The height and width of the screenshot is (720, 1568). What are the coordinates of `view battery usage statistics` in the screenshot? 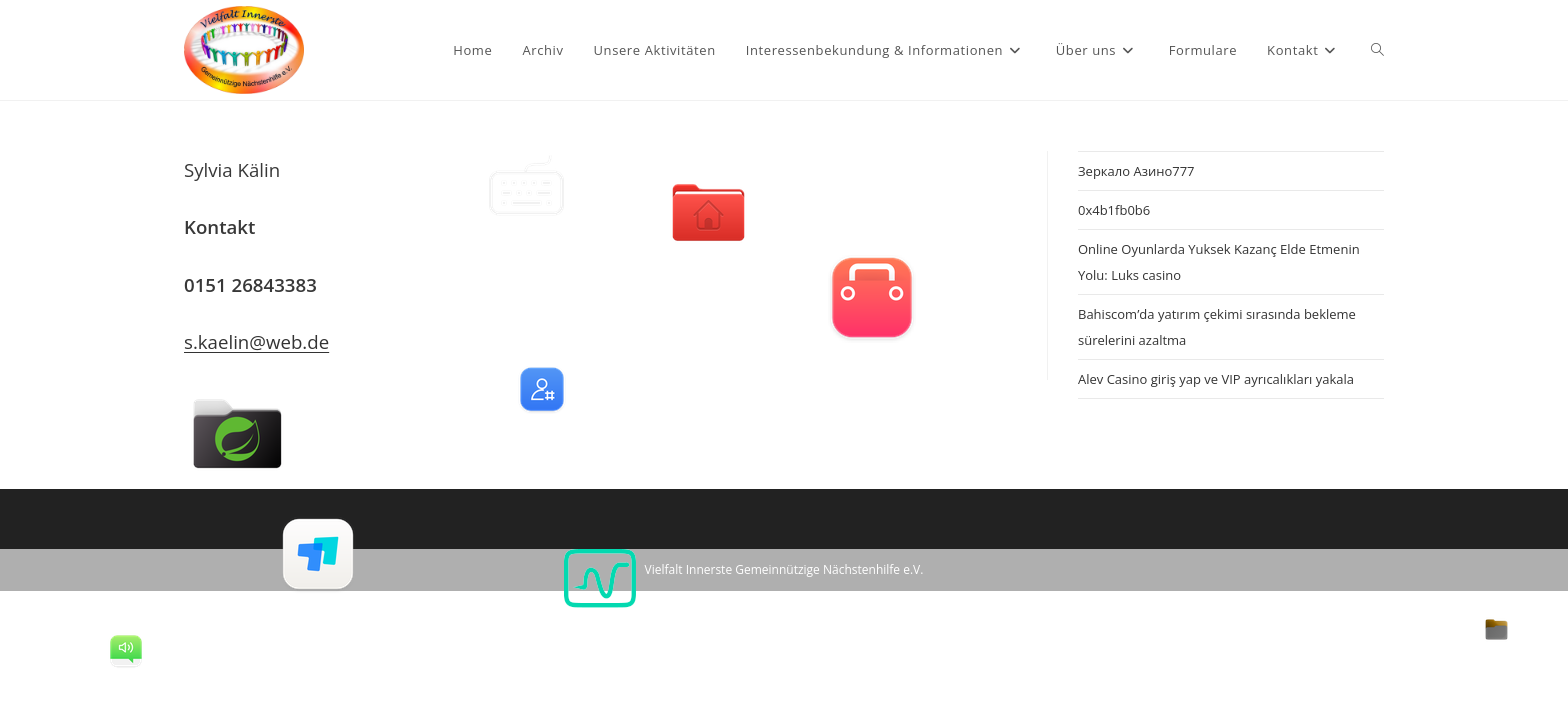 It's located at (600, 576).